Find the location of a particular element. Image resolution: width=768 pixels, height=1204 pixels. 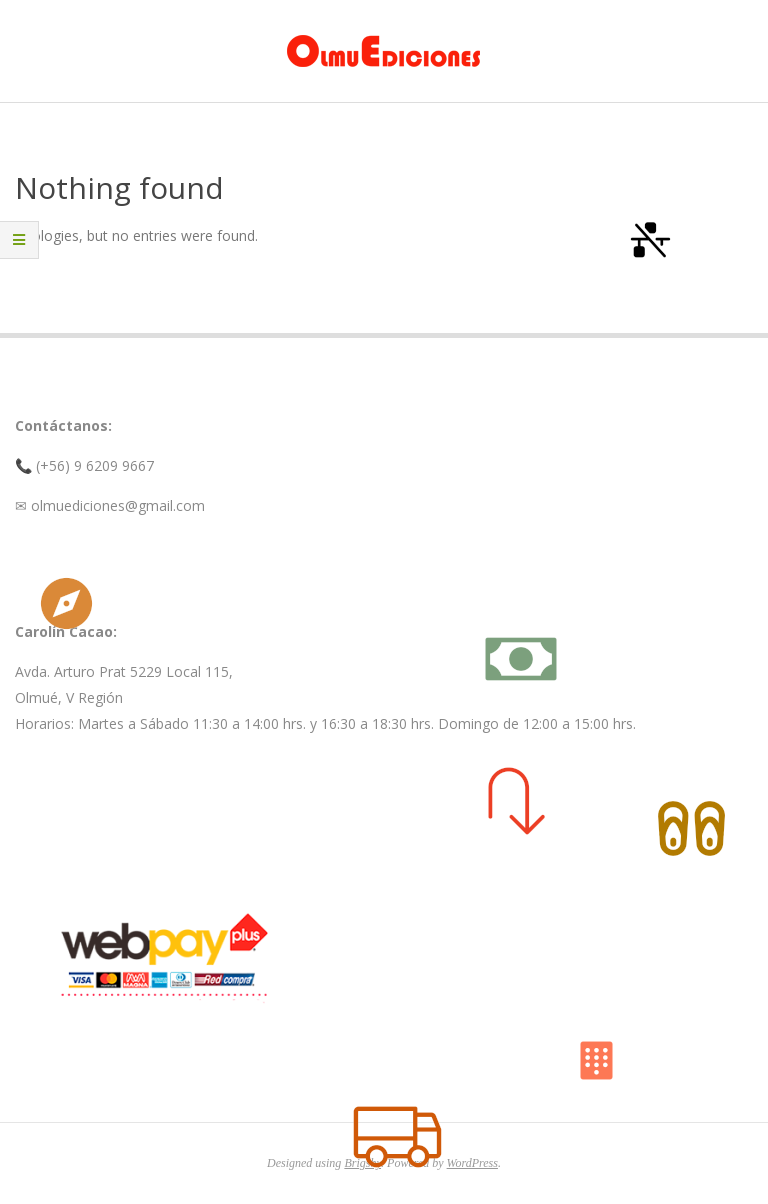

view your account balance is located at coordinates (521, 659).